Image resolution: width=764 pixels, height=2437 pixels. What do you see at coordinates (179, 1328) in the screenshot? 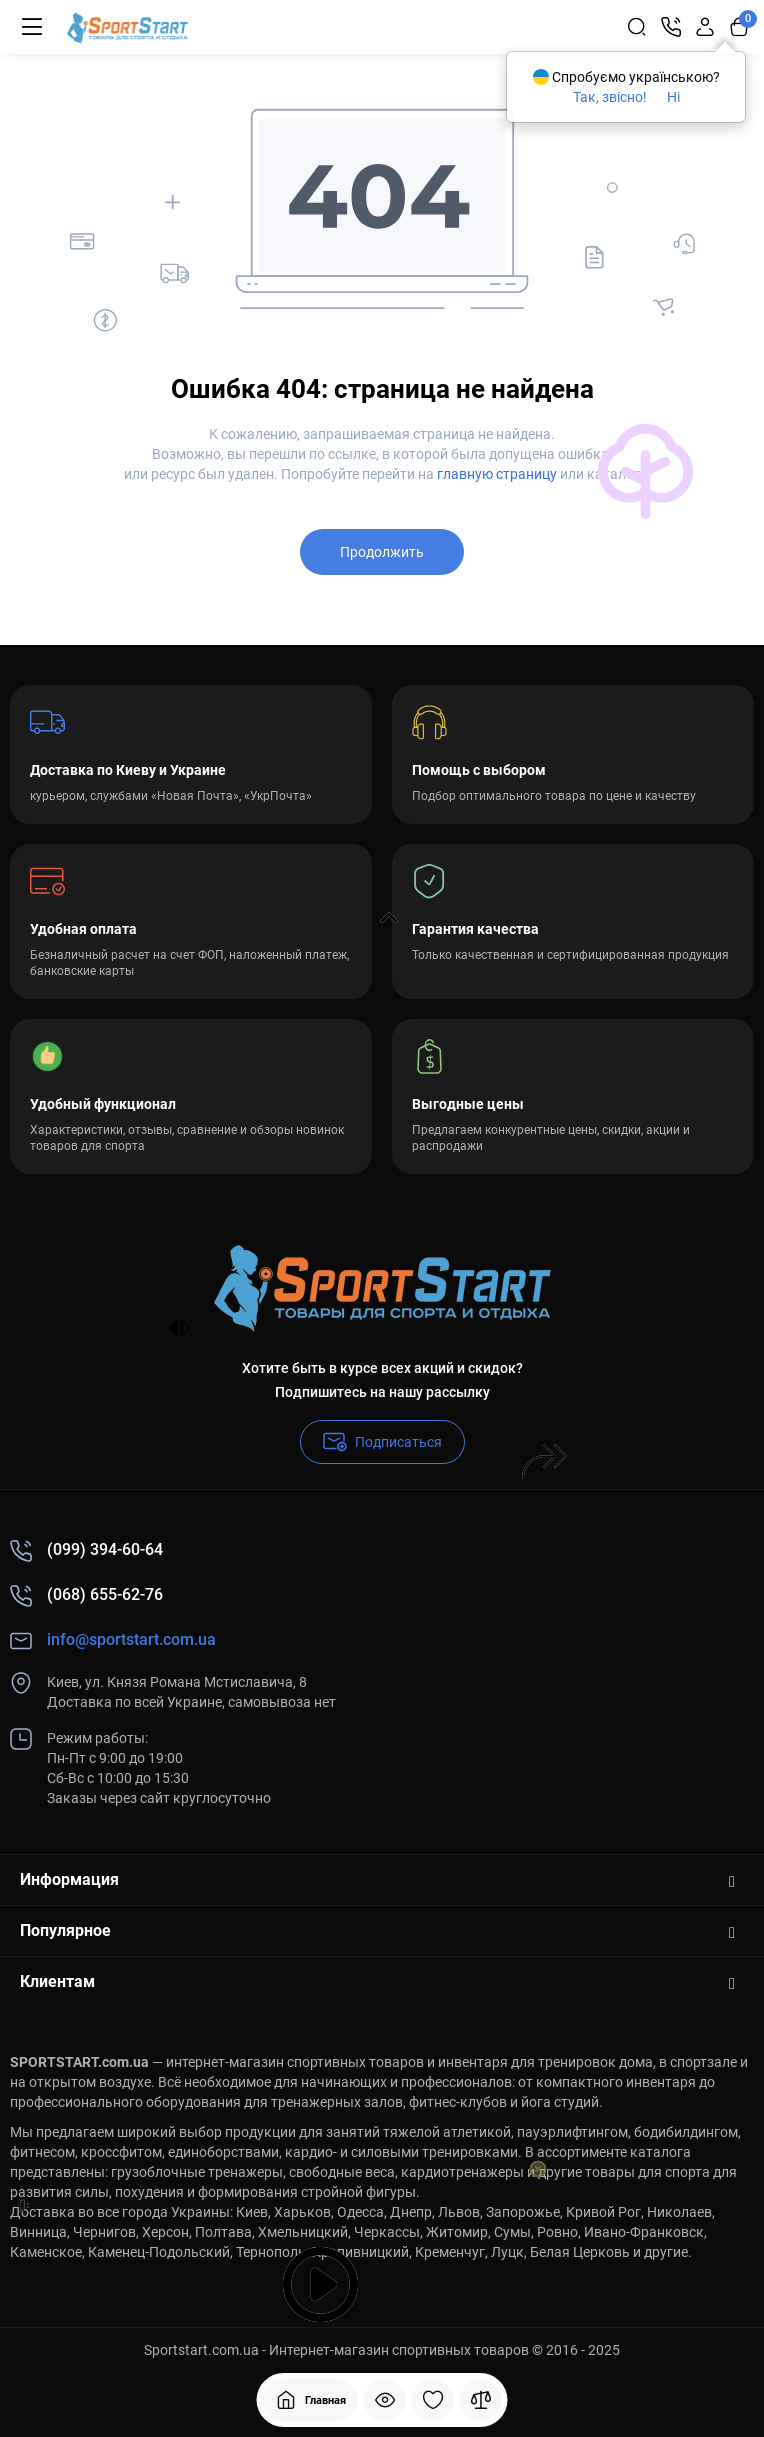
I see `switch to the right panel or view` at bounding box center [179, 1328].